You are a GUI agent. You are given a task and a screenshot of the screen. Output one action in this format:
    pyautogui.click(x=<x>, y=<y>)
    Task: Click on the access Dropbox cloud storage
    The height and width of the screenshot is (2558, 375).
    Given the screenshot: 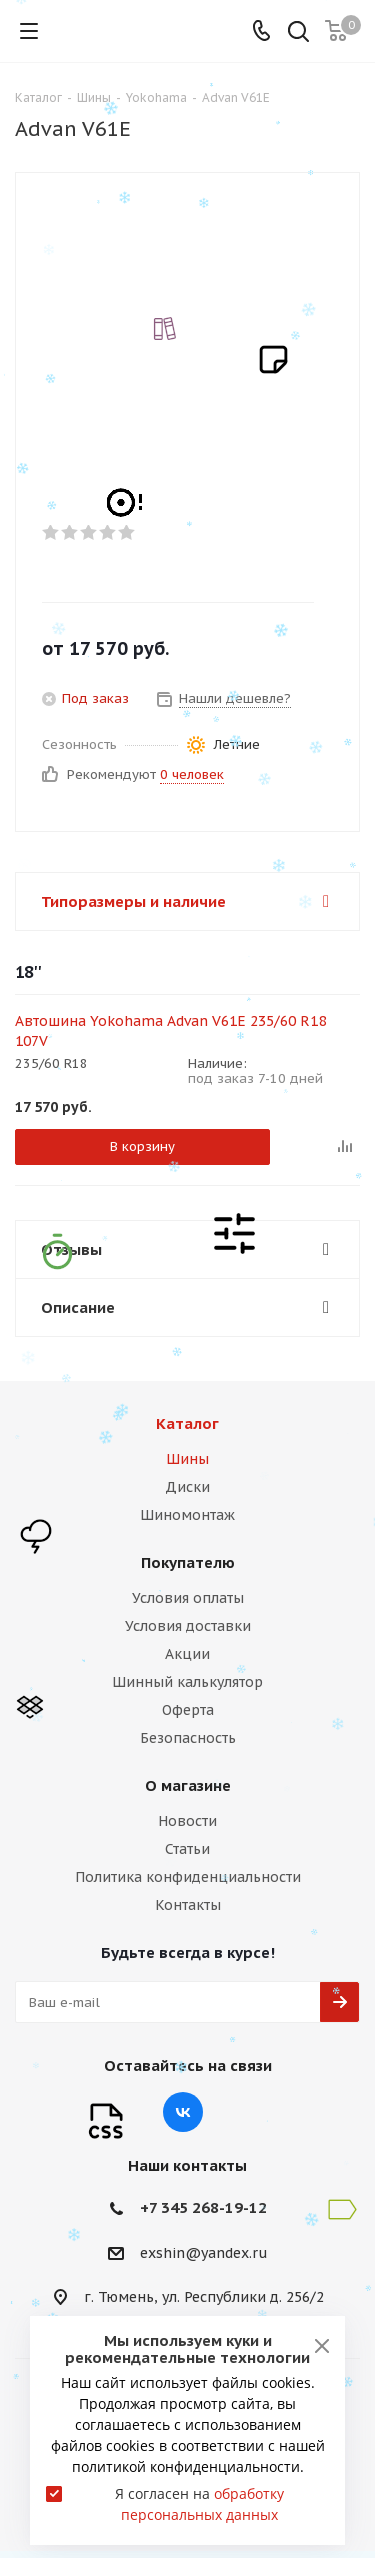 What is the action you would take?
    pyautogui.click(x=30, y=1706)
    